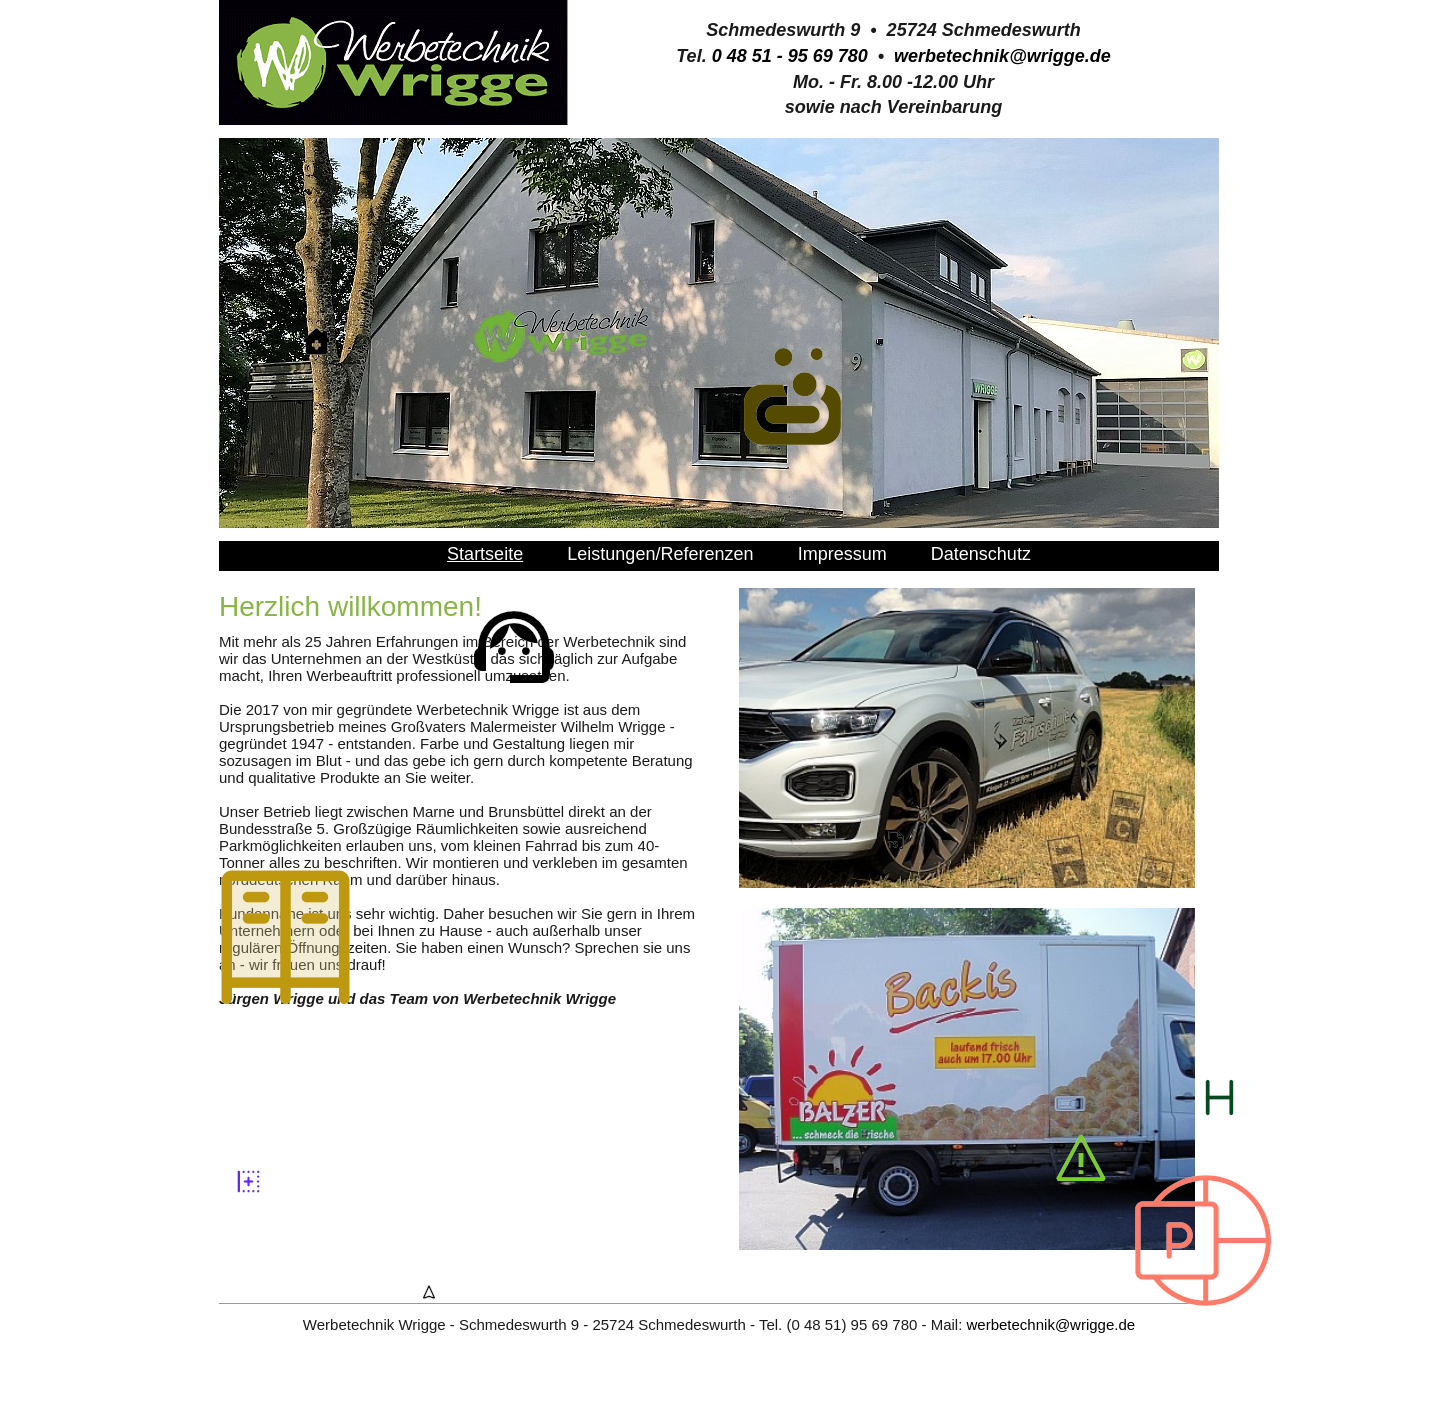  Describe the element at coordinates (792, 402) in the screenshot. I see `indicates hand washing or hygiene station` at that location.